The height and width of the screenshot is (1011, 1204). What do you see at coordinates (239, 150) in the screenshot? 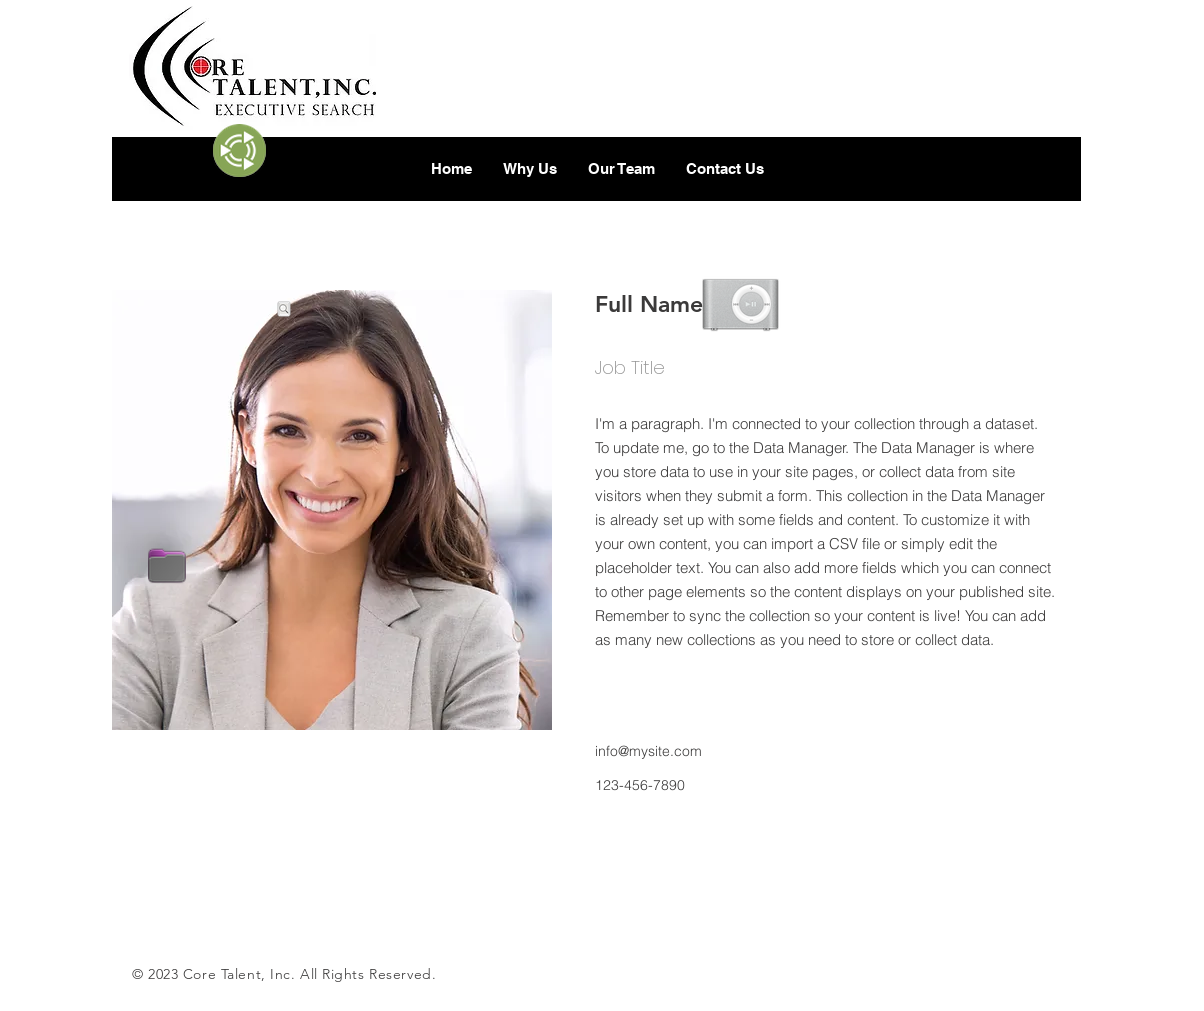
I see `launch the ubuntu mate desktop environment` at bounding box center [239, 150].